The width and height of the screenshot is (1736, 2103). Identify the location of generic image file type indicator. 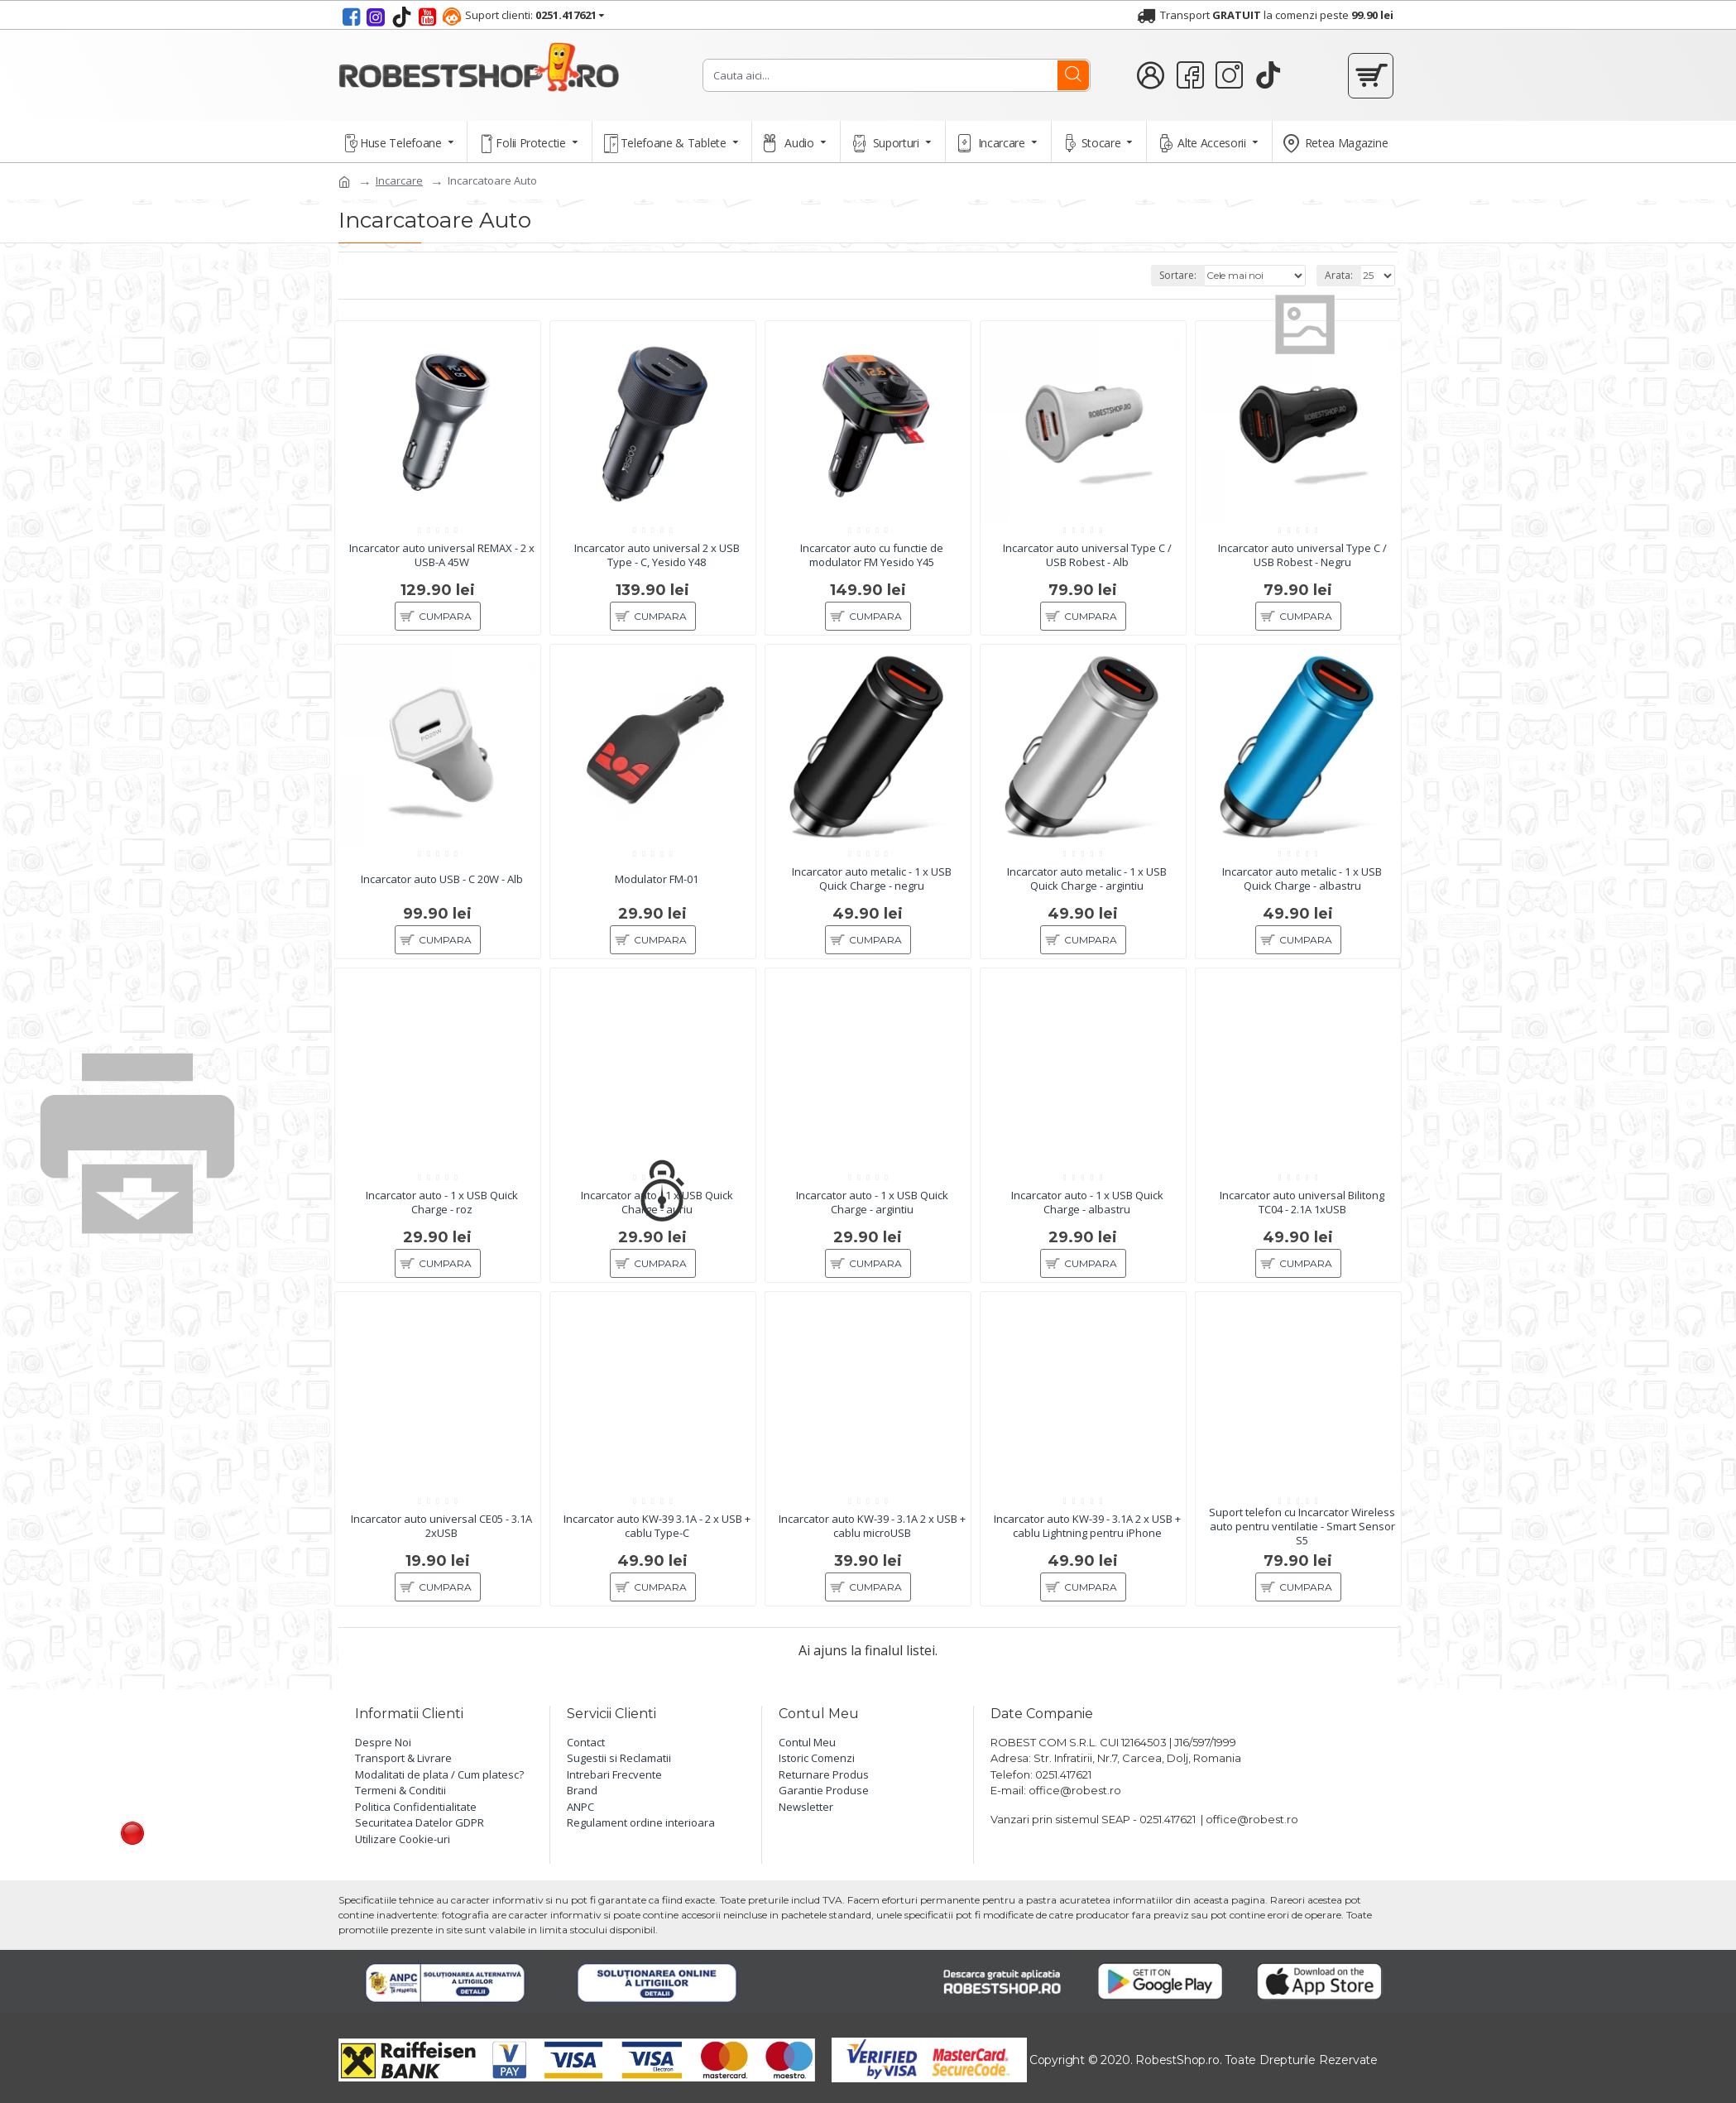
(1305, 324).